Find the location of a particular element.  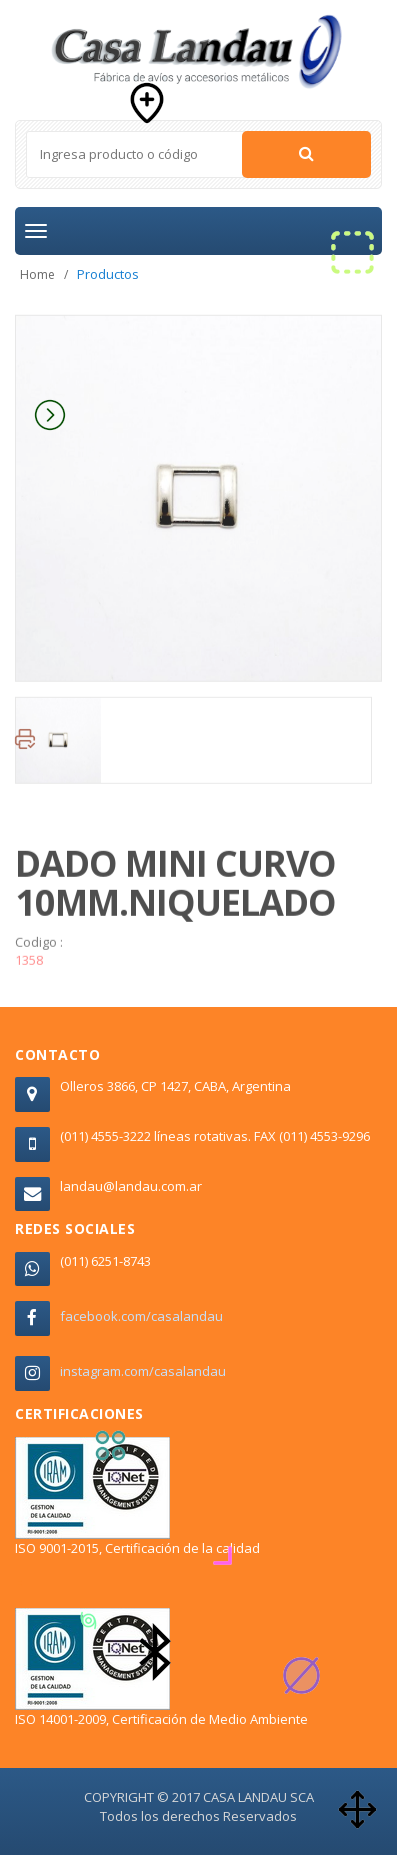

navigate to the bottom-right section is located at coordinates (222, 1555).